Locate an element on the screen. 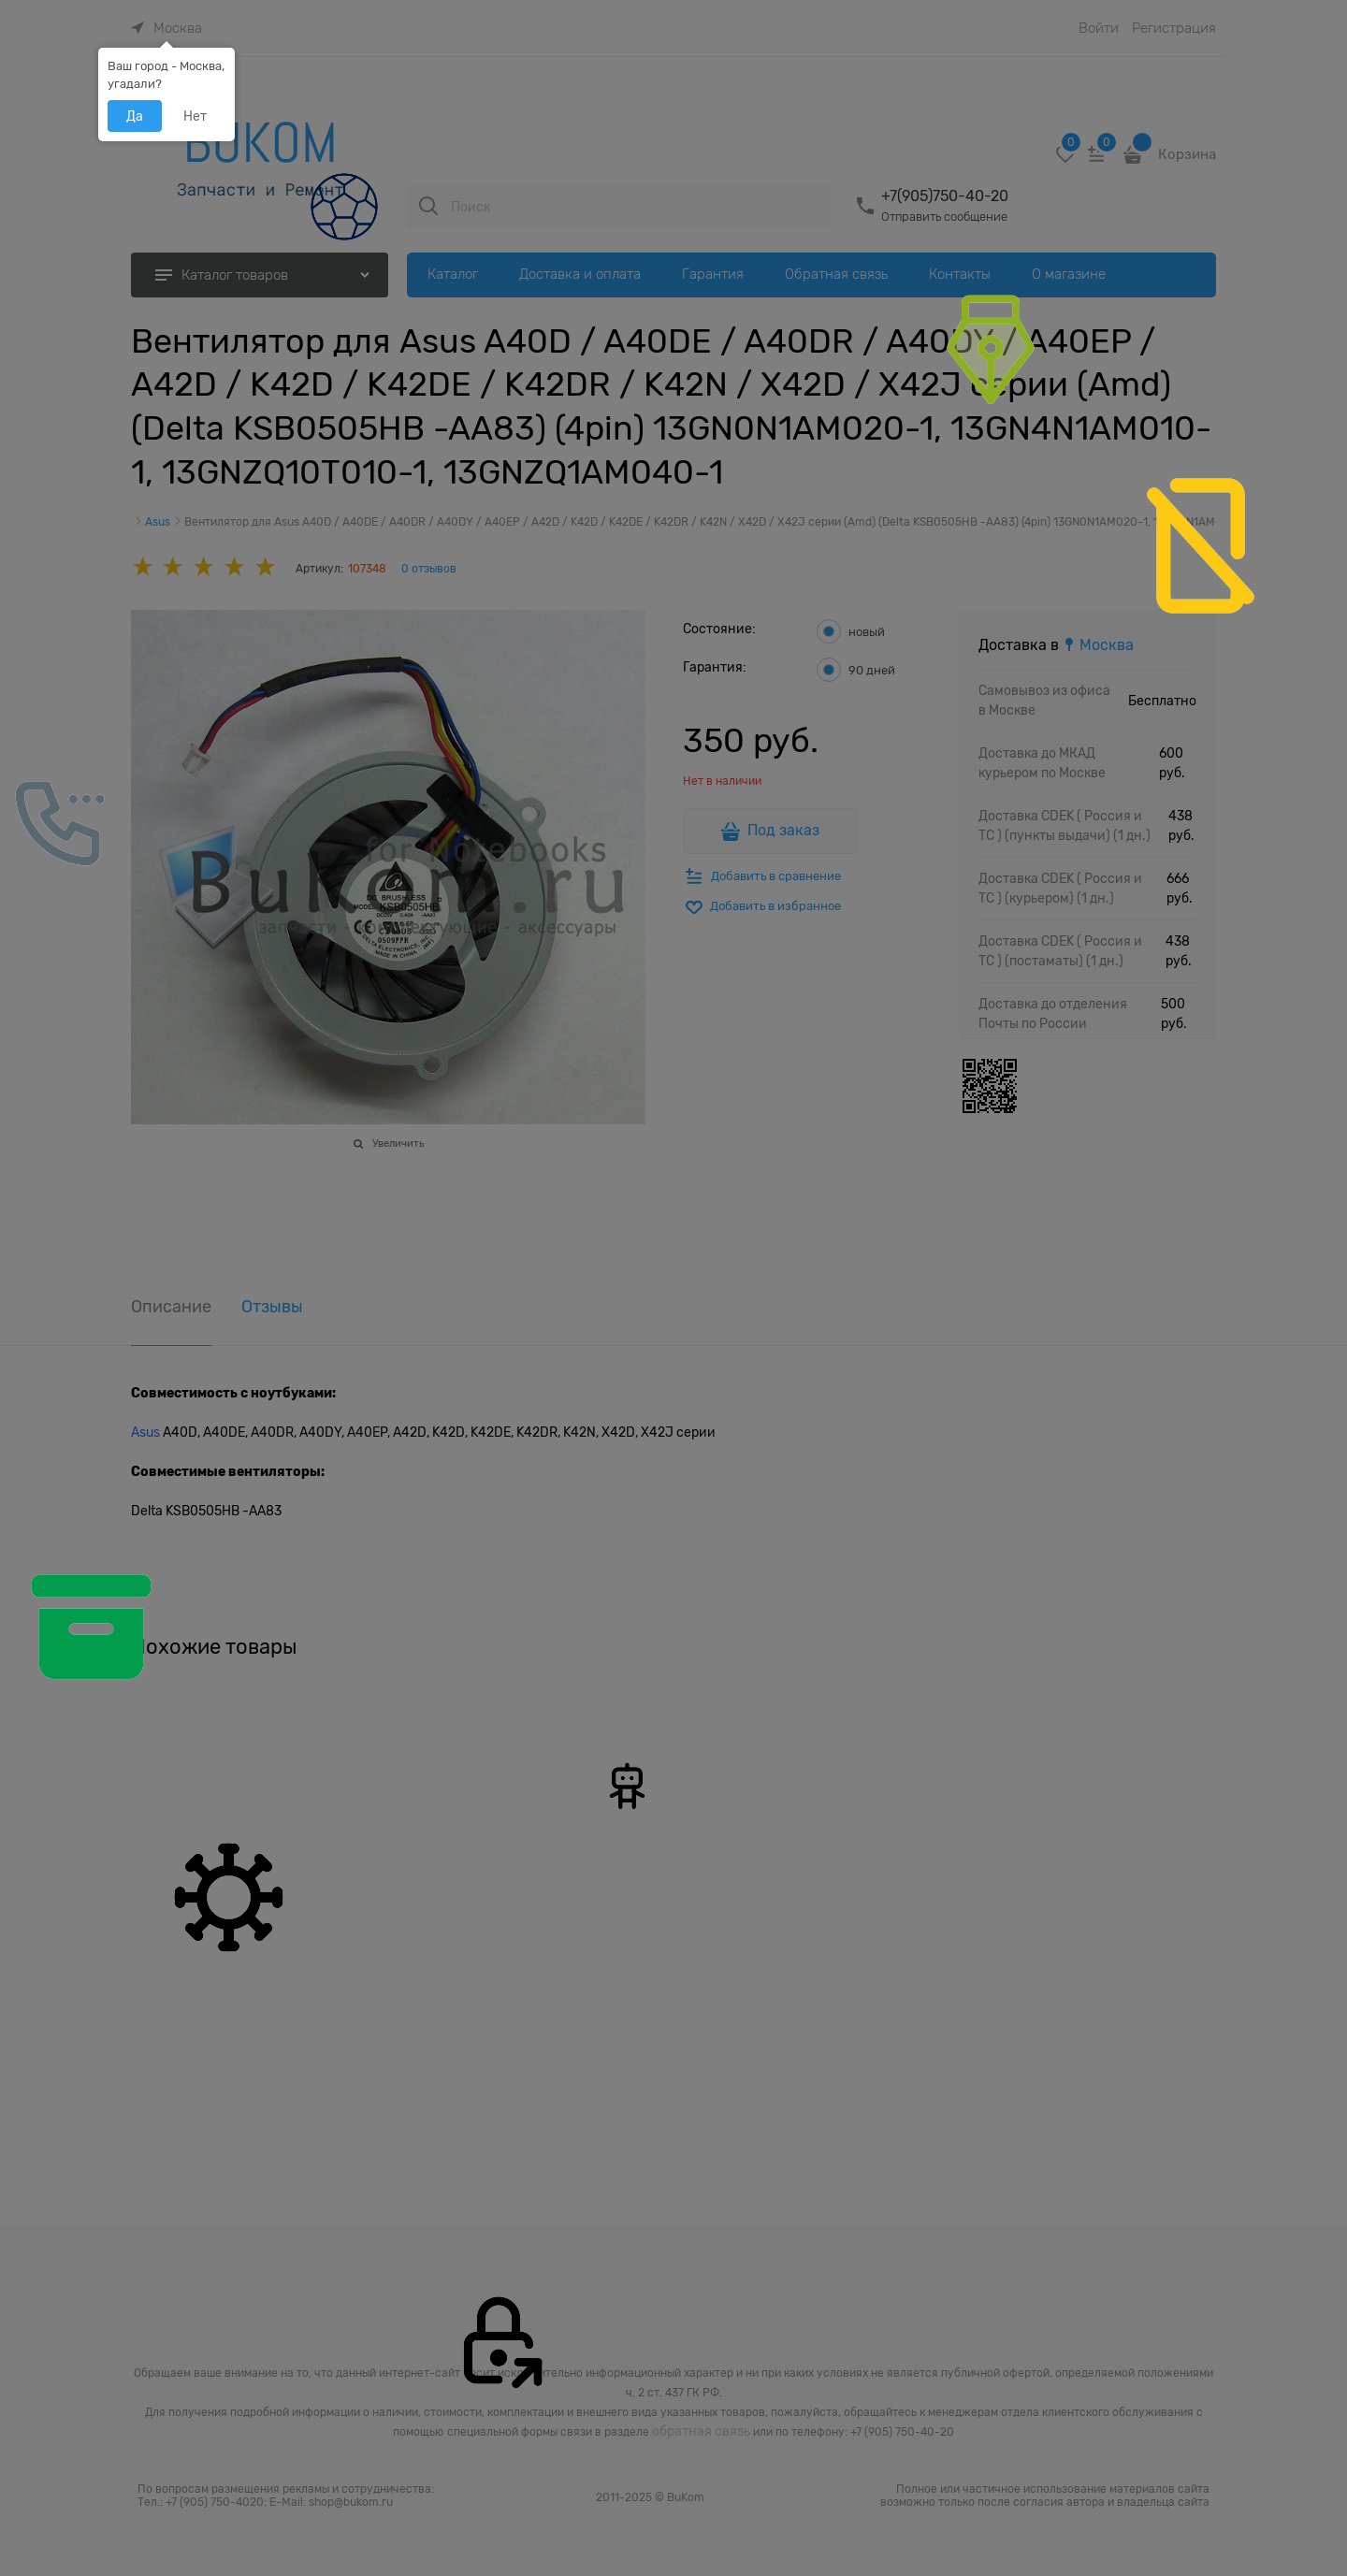 This screenshot has height=2576, width=1347. indicates virus or malware detected is located at coordinates (228, 1897).